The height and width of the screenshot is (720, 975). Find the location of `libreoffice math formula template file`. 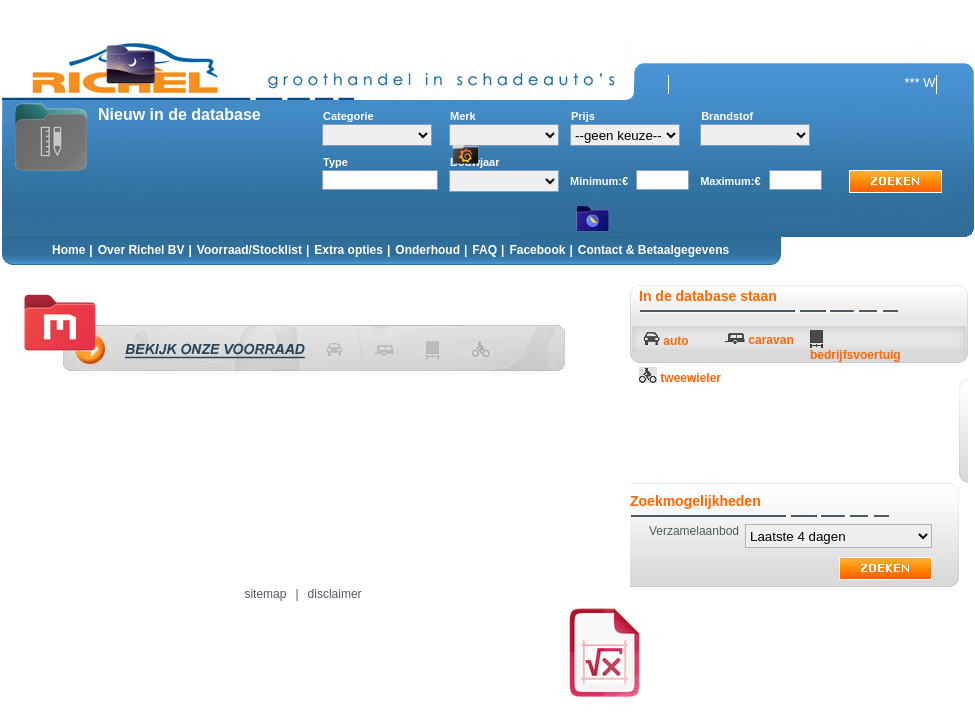

libreoffice math formula template file is located at coordinates (604, 652).